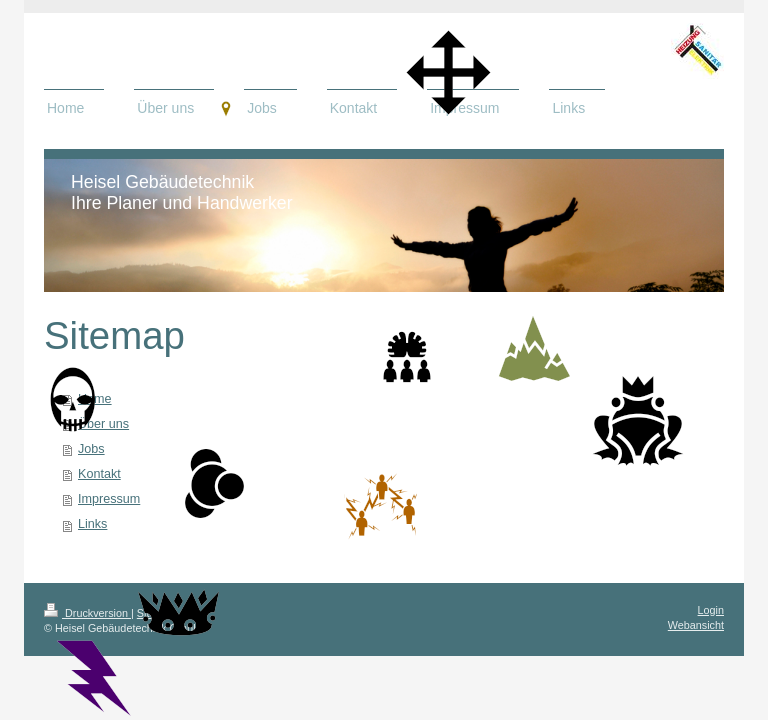 The height and width of the screenshot is (720, 768). Describe the element at coordinates (638, 421) in the screenshot. I see `select the frog prince character` at that location.